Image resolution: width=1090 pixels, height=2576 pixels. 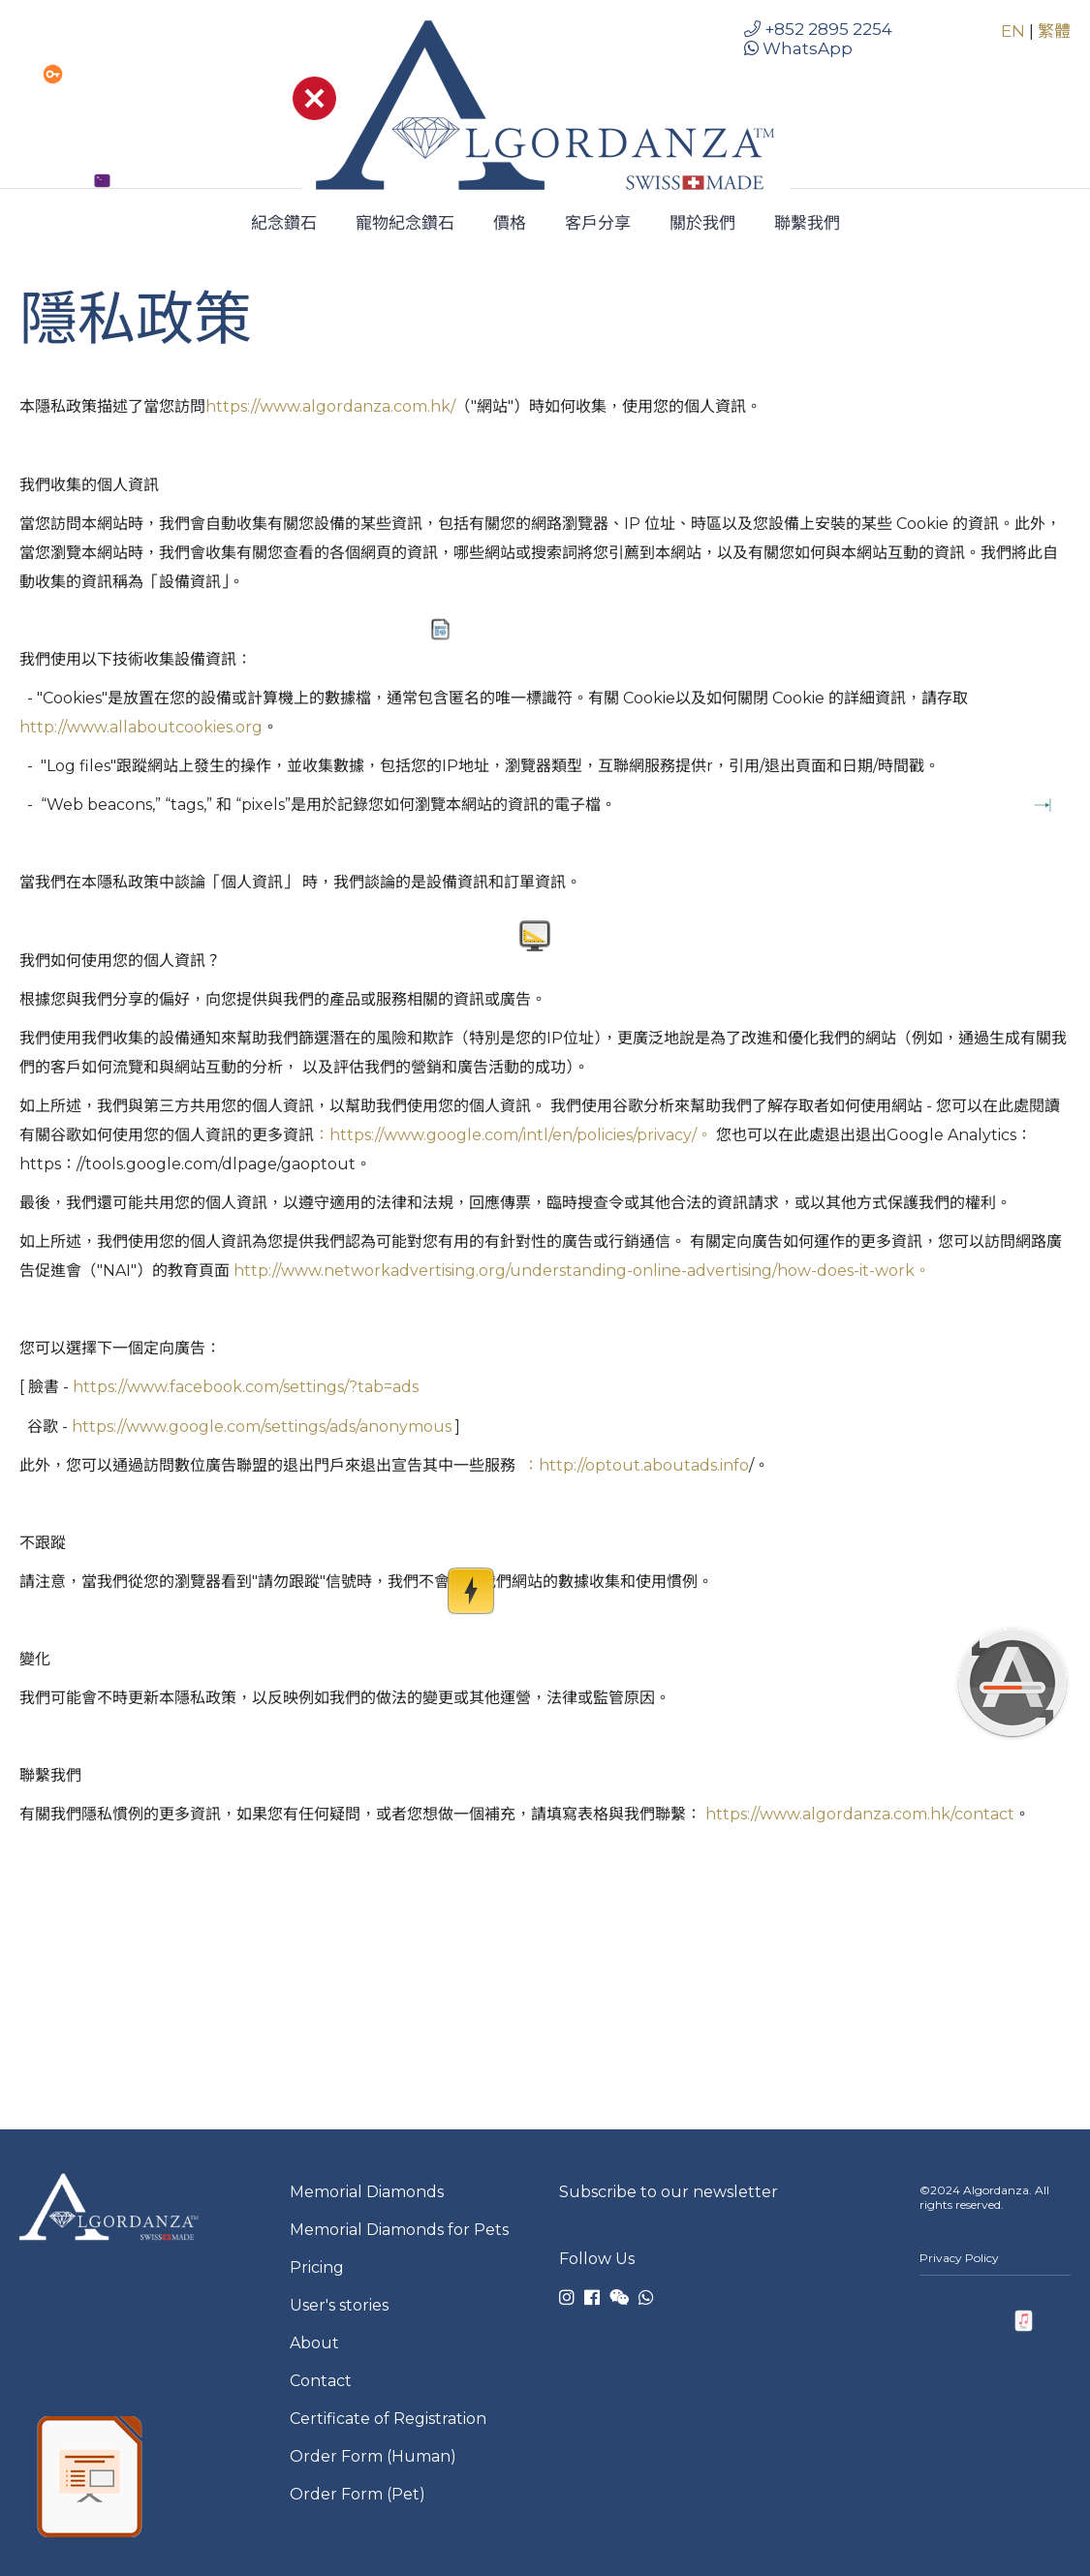 What do you see at coordinates (535, 936) in the screenshot?
I see `access display settings` at bounding box center [535, 936].